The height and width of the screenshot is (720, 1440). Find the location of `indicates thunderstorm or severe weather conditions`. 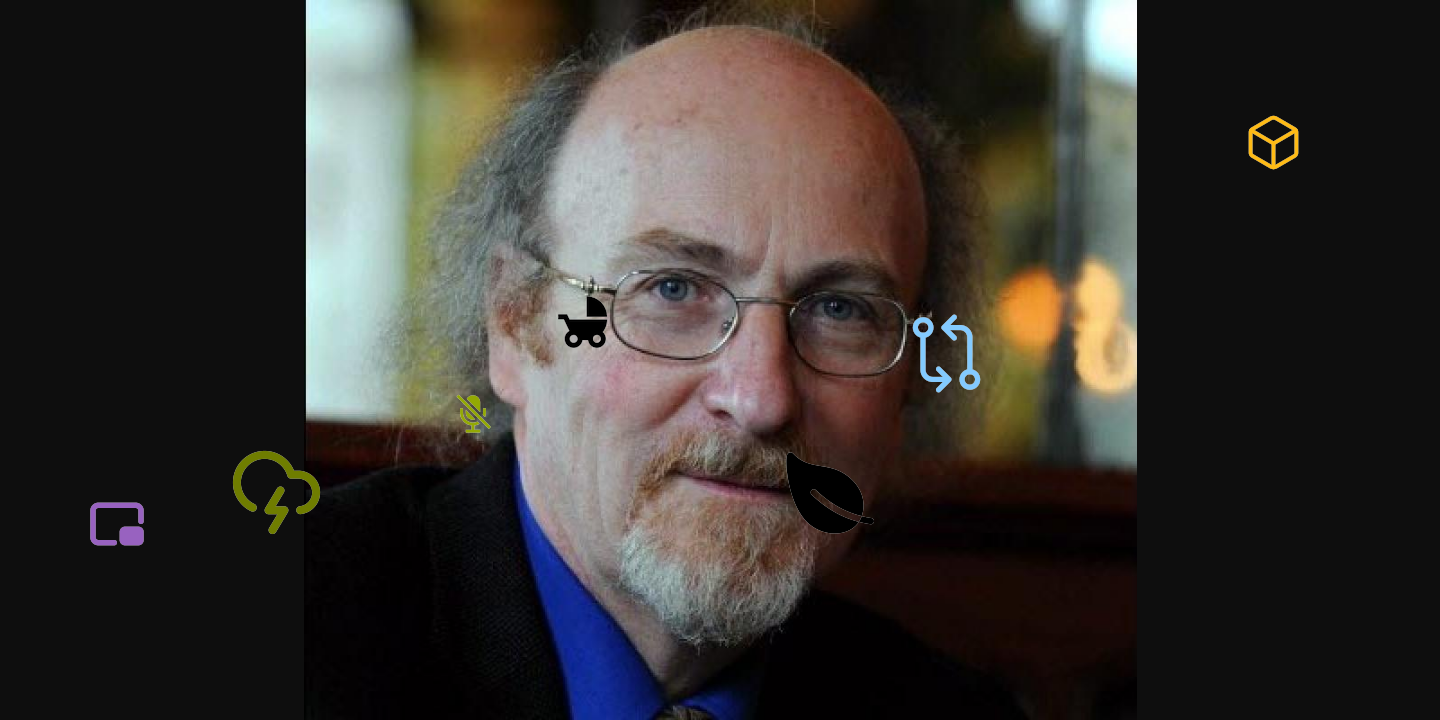

indicates thunderstorm or severe weather conditions is located at coordinates (276, 490).